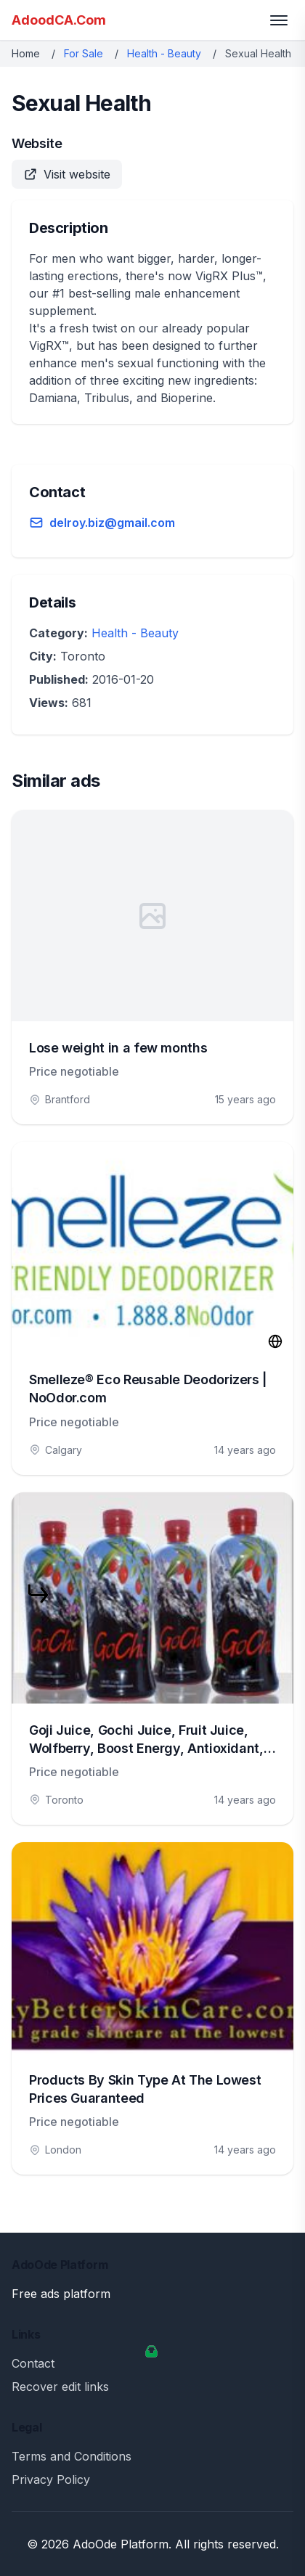  What do you see at coordinates (275, 1341) in the screenshot?
I see `switch to global or international settings` at bounding box center [275, 1341].